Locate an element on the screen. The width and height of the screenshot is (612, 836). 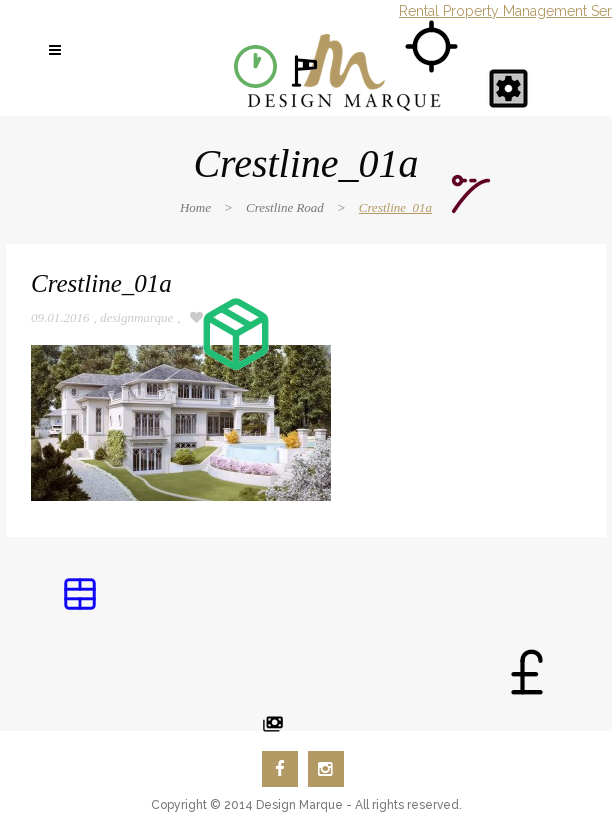
view pricing in British pounds is located at coordinates (527, 672).